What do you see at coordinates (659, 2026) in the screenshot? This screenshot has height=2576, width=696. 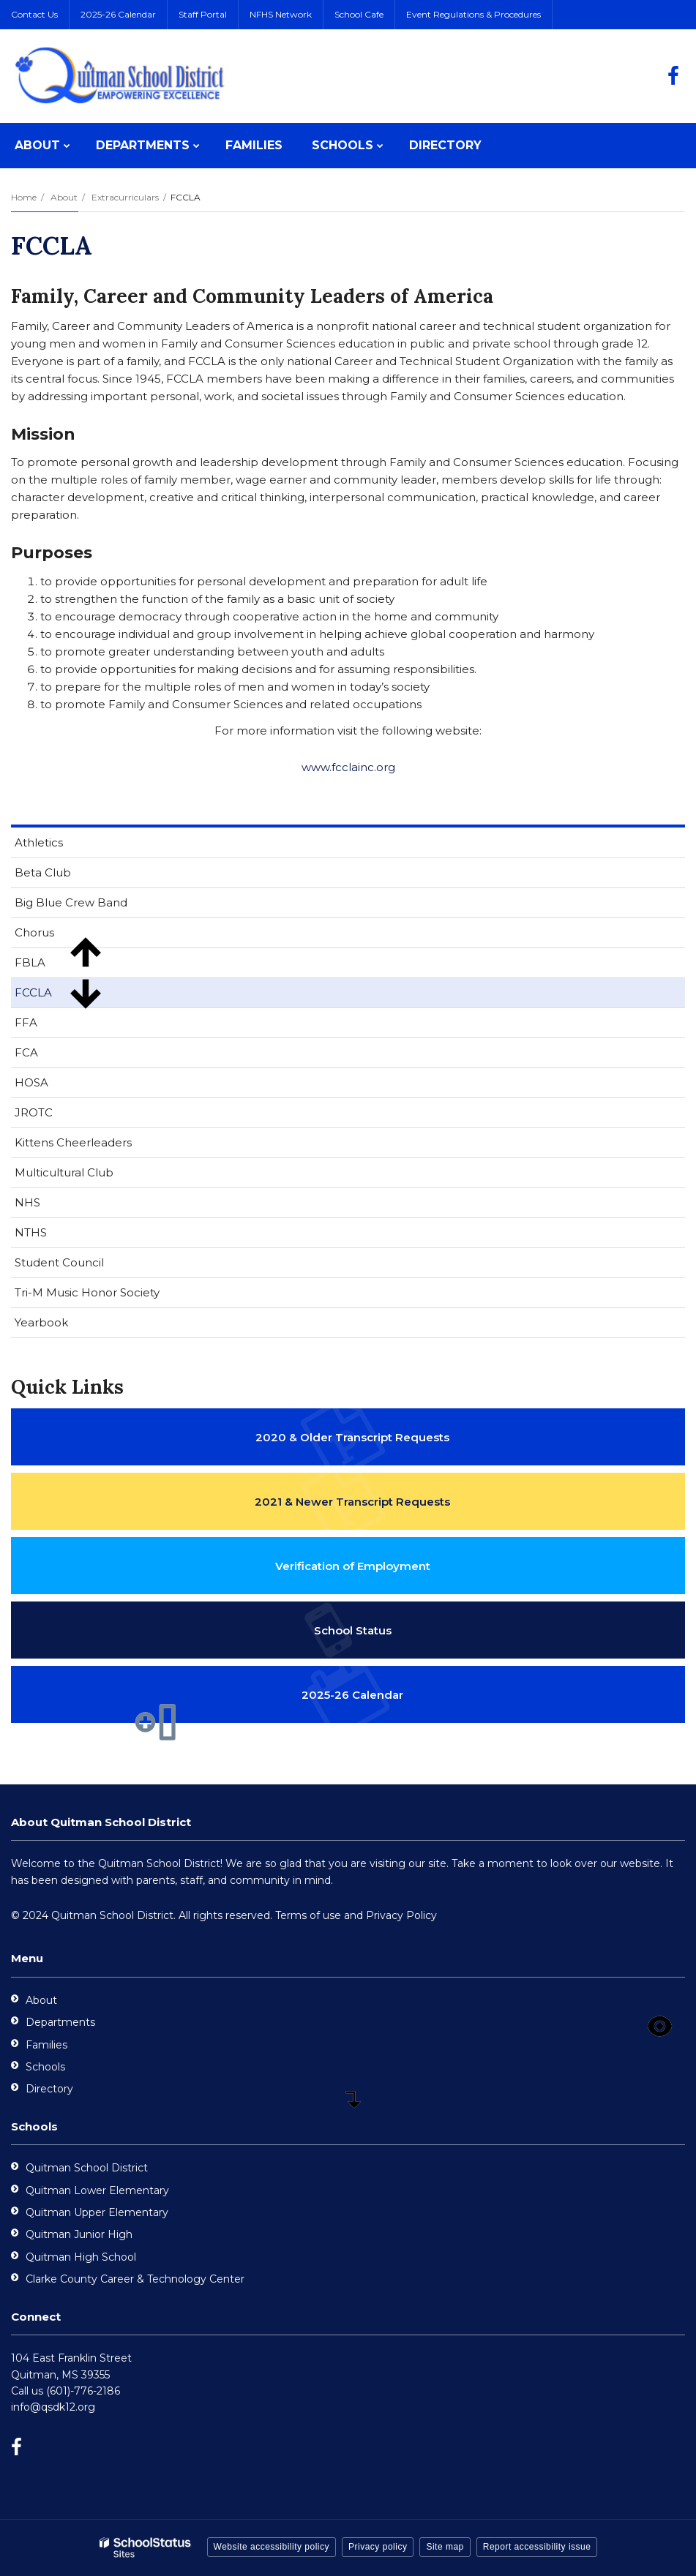 I see `view or preview content` at bounding box center [659, 2026].